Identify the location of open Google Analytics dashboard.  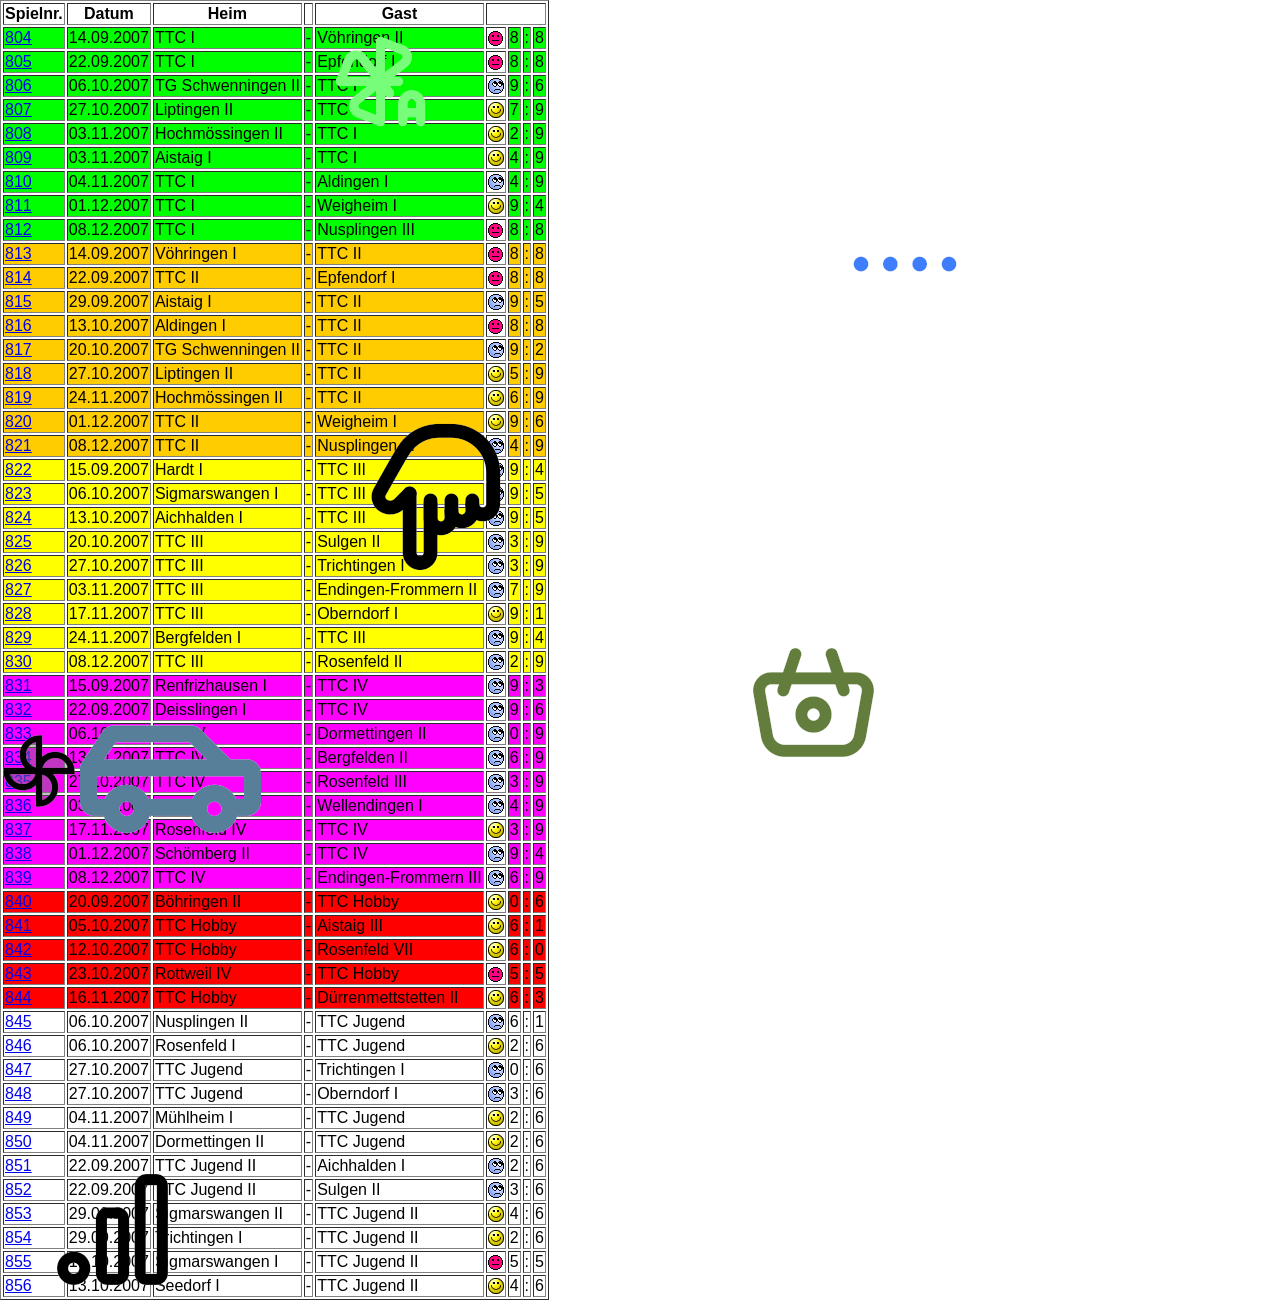
(112, 1229).